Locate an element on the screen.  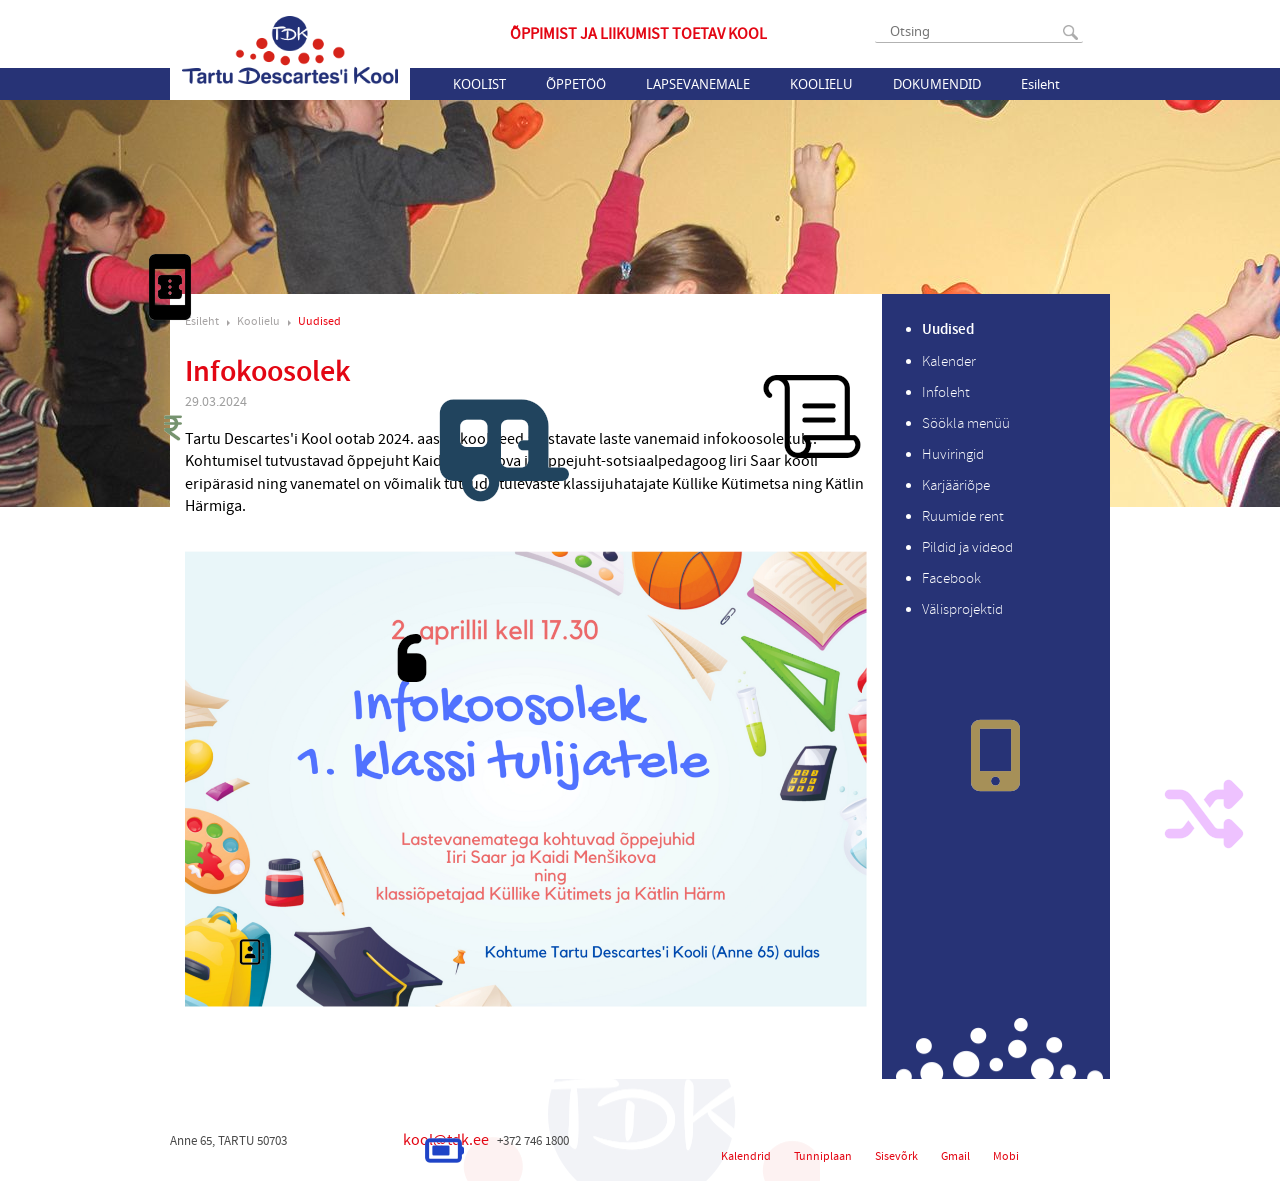
open your contacts list is located at coordinates (251, 952).